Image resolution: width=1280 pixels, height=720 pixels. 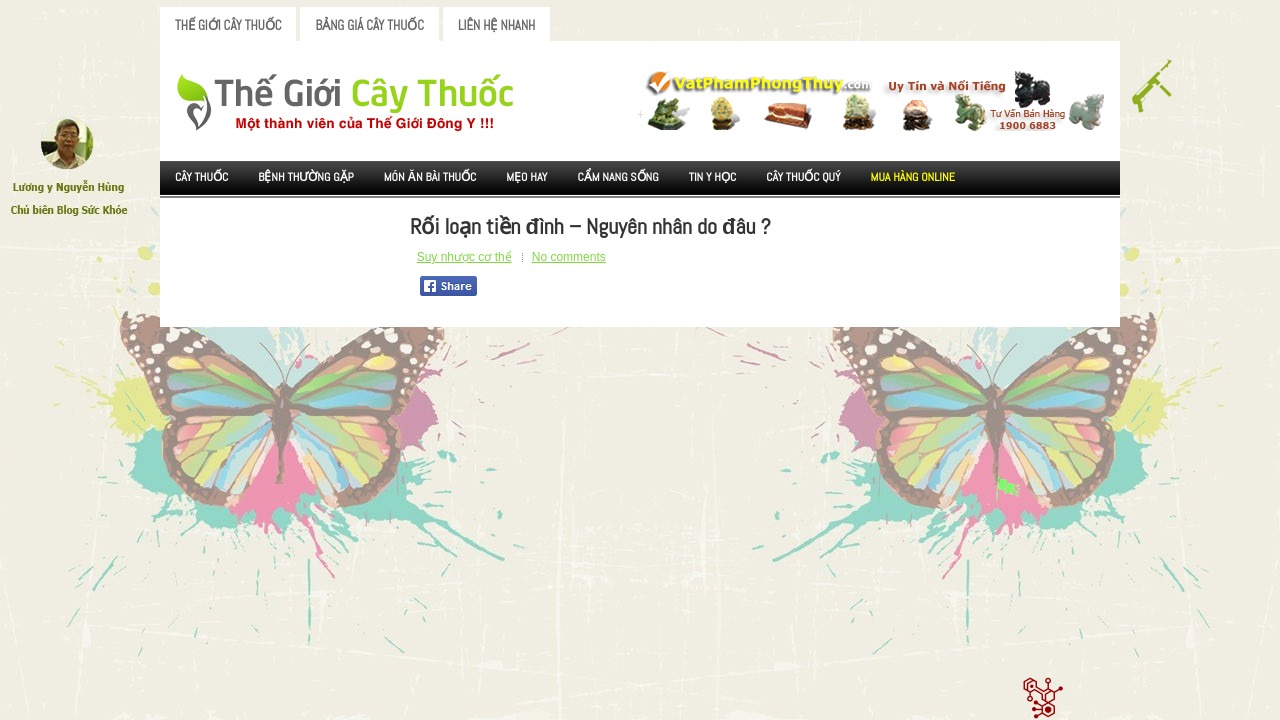 What do you see at coordinates (1007, 488) in the screenshot?
I see `indicates a defeated faction or conquered territory` at bounding box center [1007, 488].